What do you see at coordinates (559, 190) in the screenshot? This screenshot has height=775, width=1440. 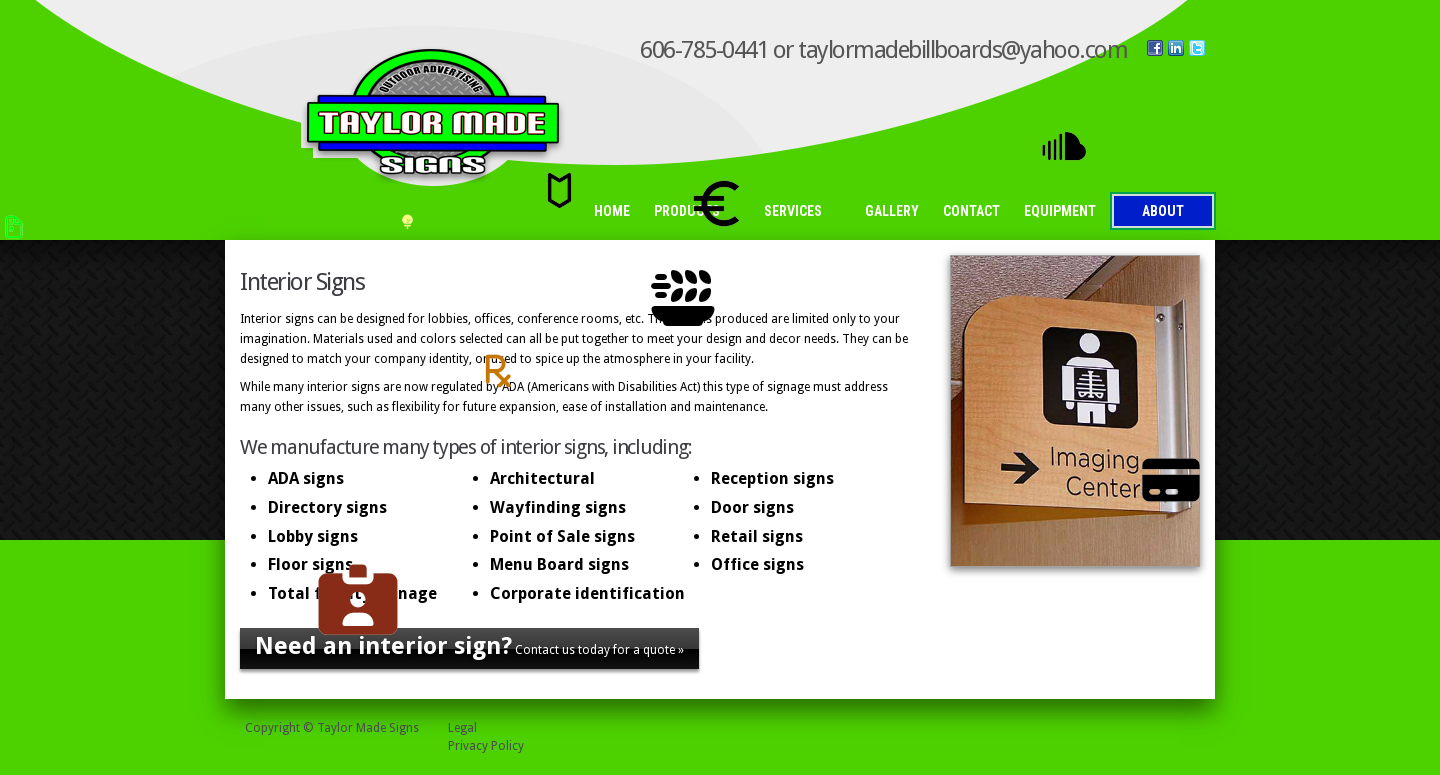 I see `view your profile badge or achievement` at bounding box center [559, 190].